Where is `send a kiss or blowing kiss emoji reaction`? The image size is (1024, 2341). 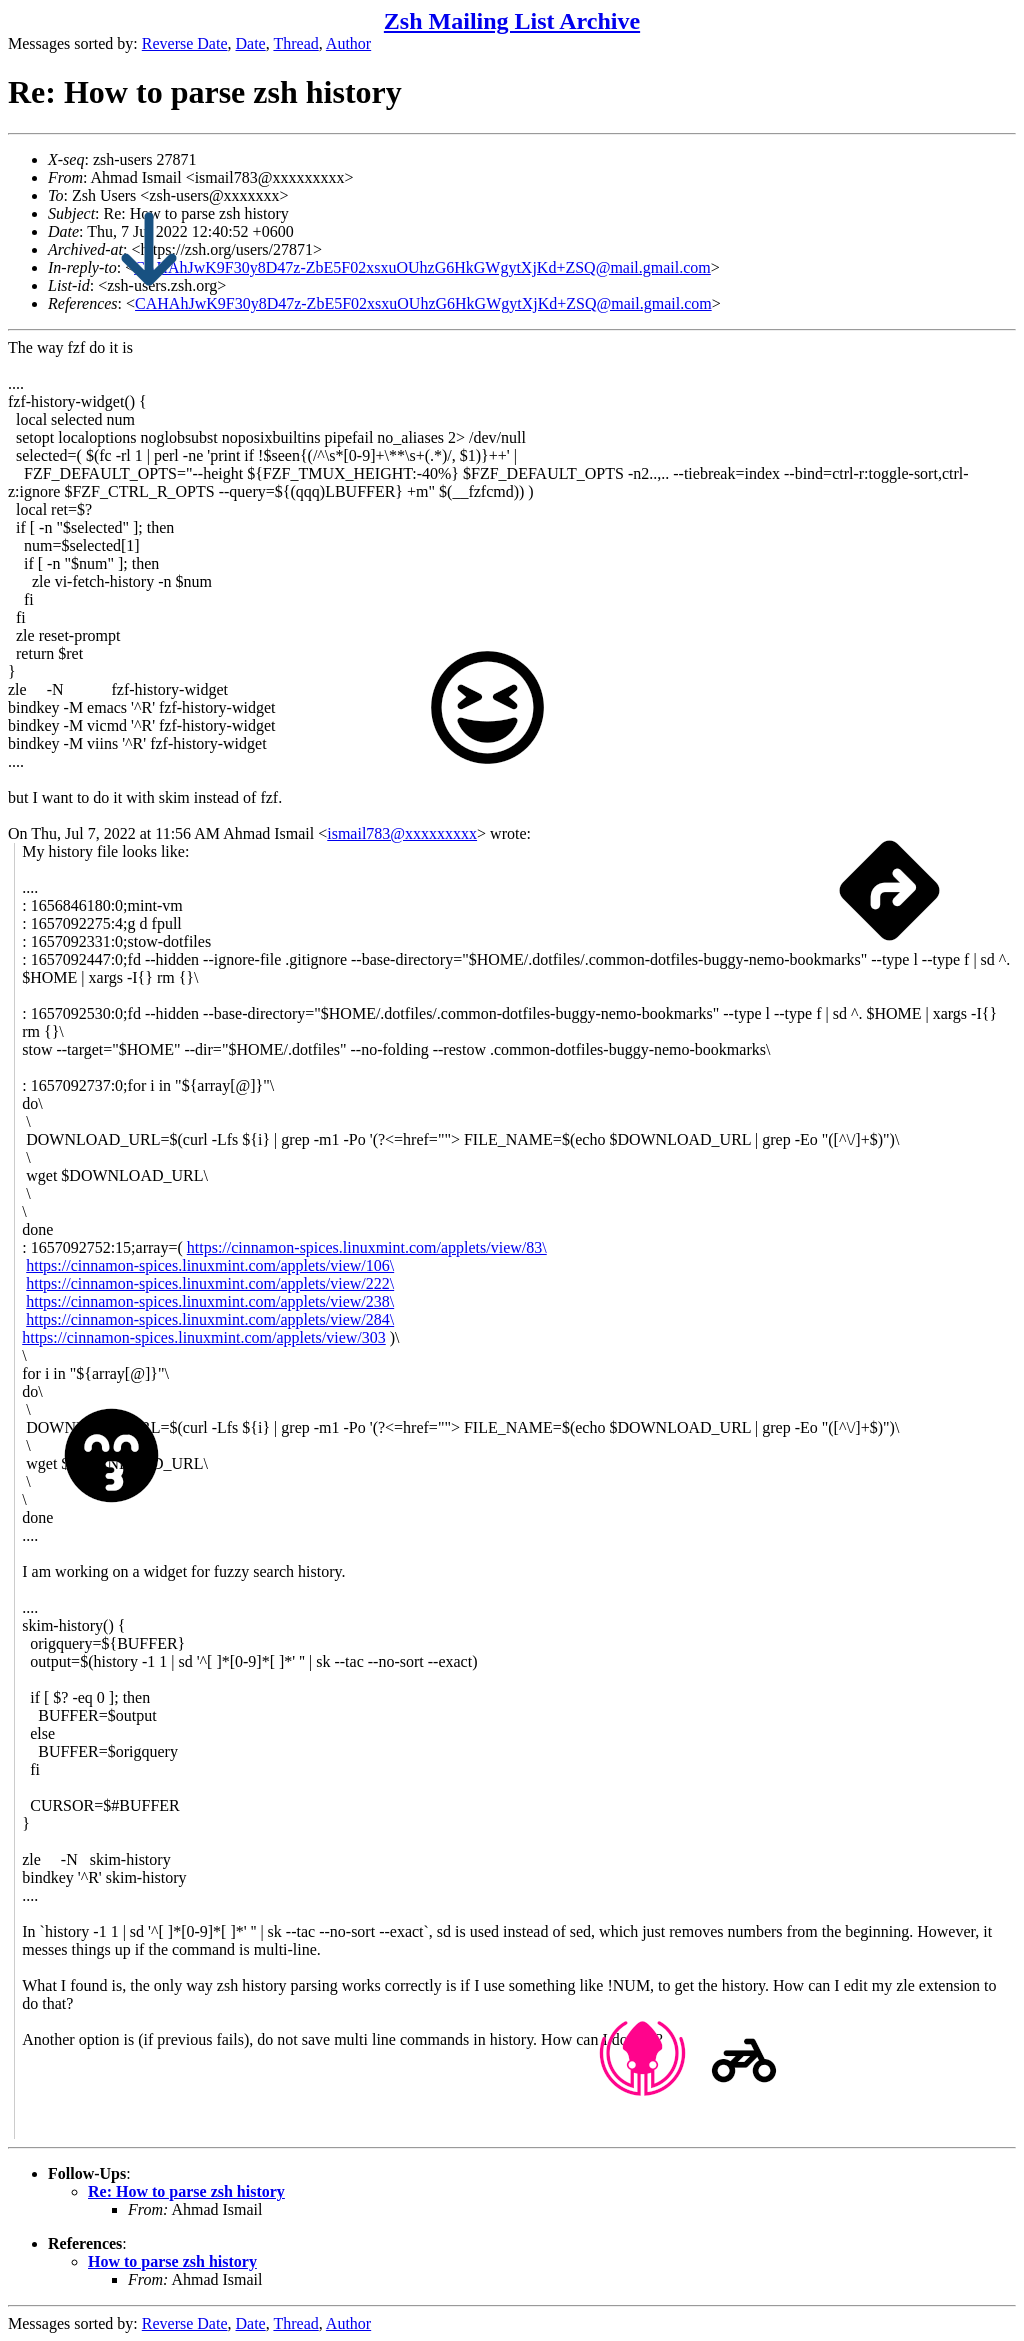
send a kiss or blowing kiss emoji reaction is located at coordinates (111, 1455).